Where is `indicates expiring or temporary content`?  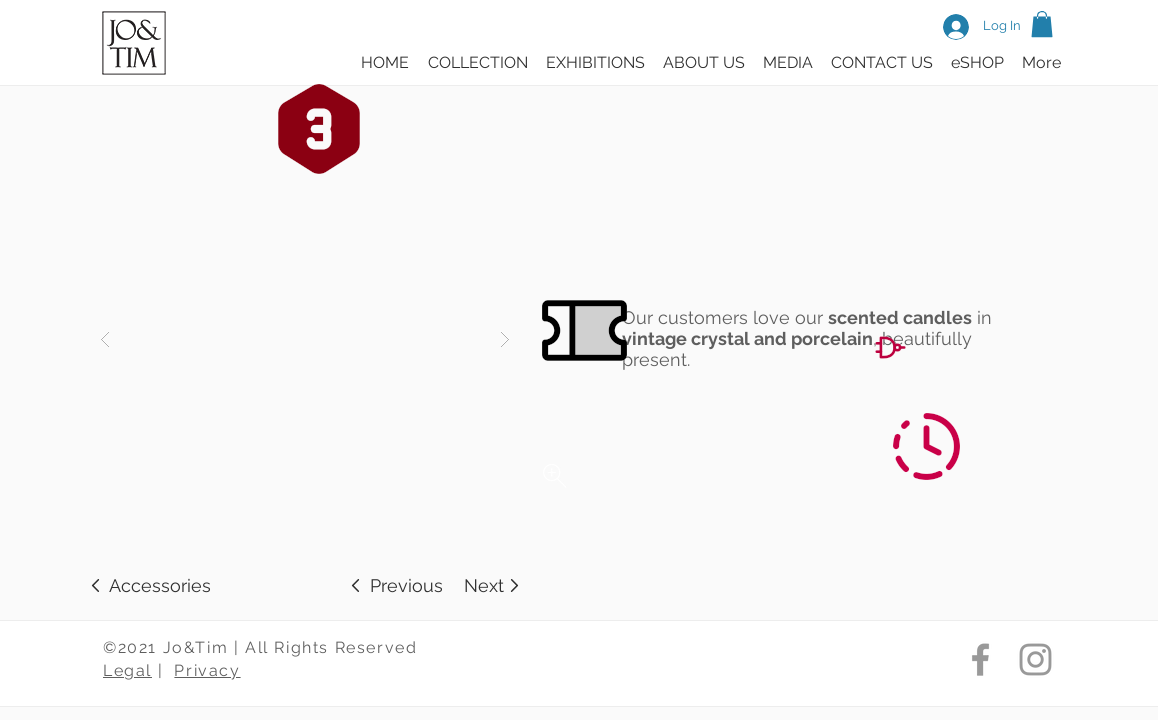 indicates expiring or temporary content is located at coordinates (926, 446).